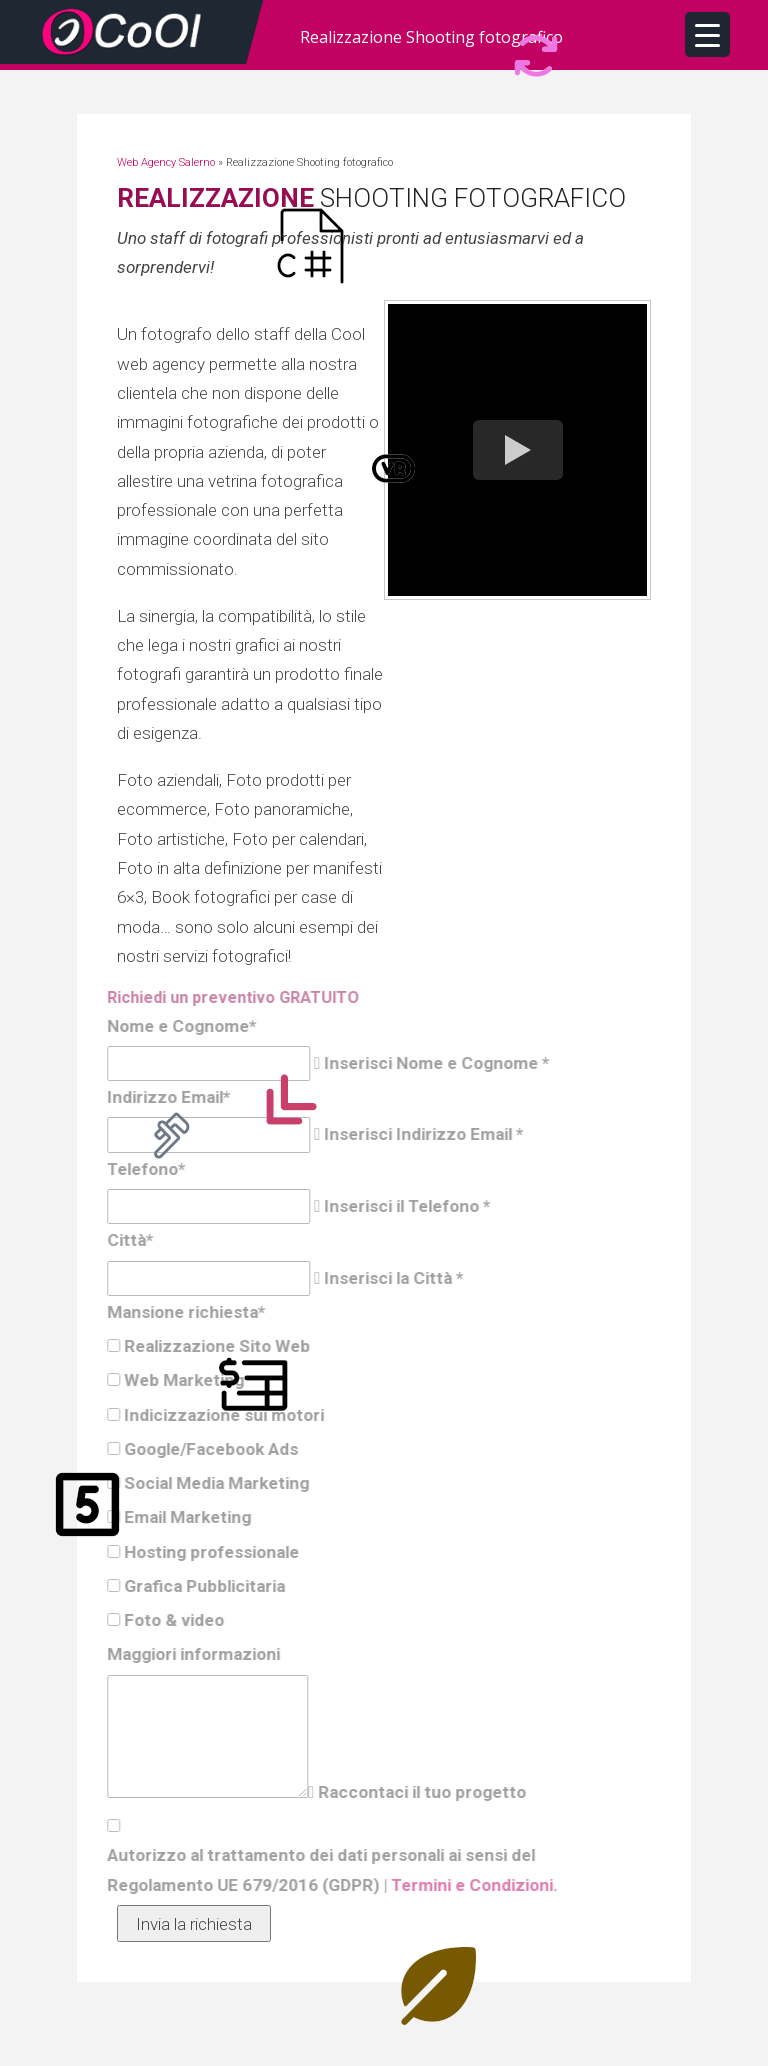 The image size is (768, 2066). What do you see at coordinates (312, 246) in the screenshot?
I see `open a C# source code file` at bounding box center [312, 246].